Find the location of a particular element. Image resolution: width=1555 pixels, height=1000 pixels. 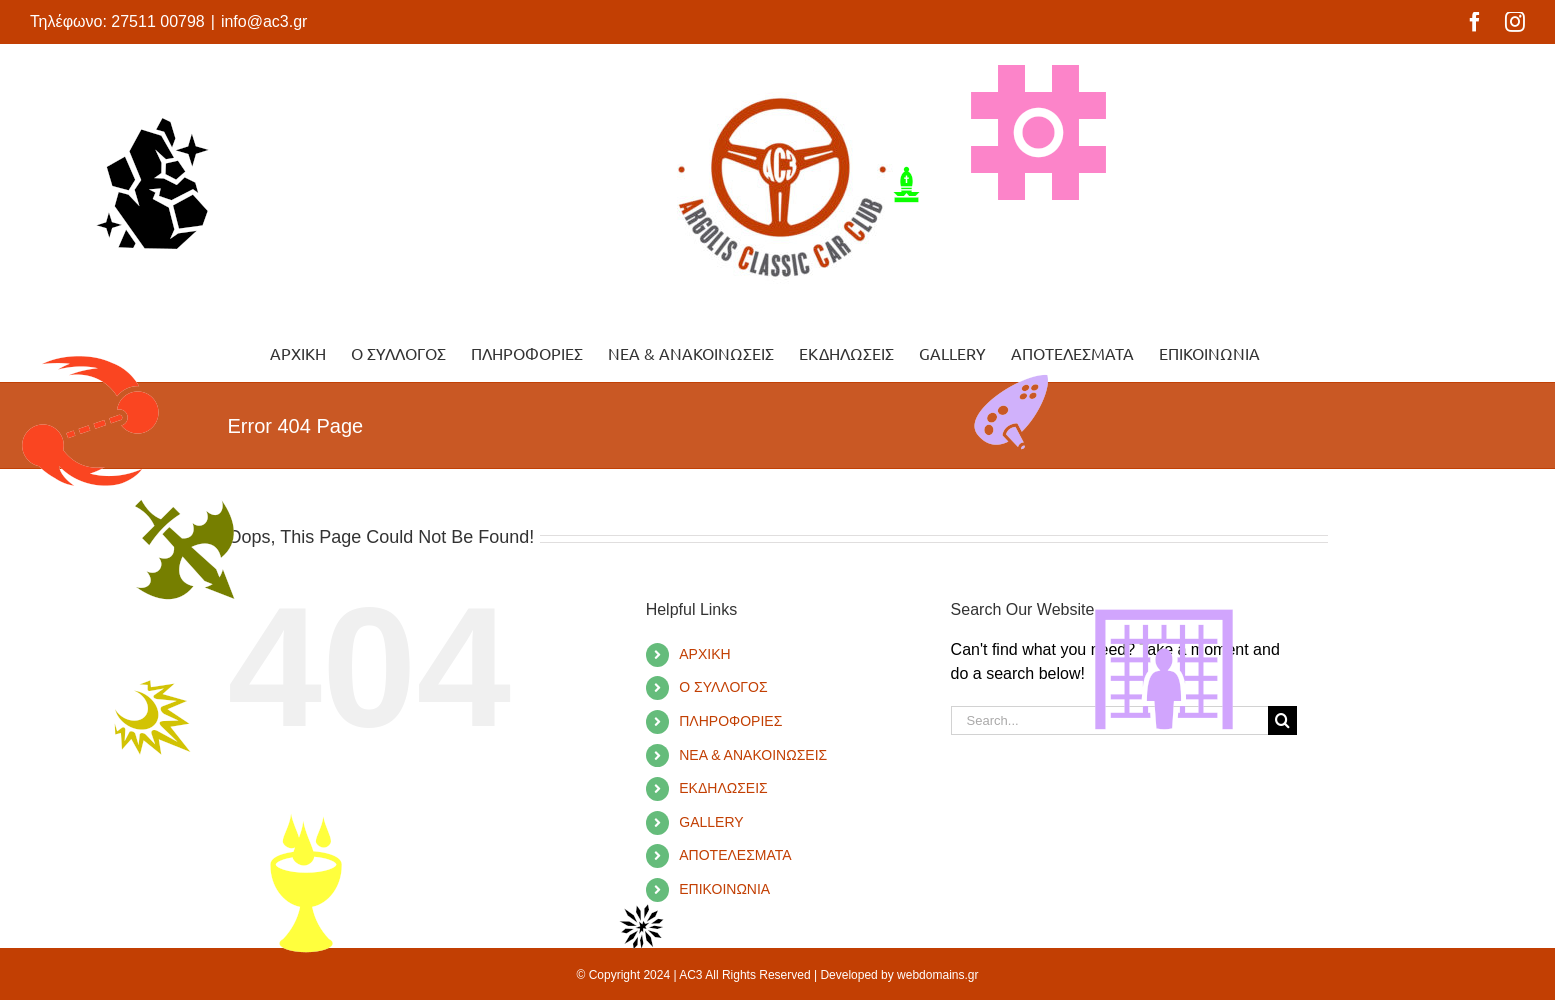

select goalkeeper position in team lineup is located at coordinates (1164, 661).